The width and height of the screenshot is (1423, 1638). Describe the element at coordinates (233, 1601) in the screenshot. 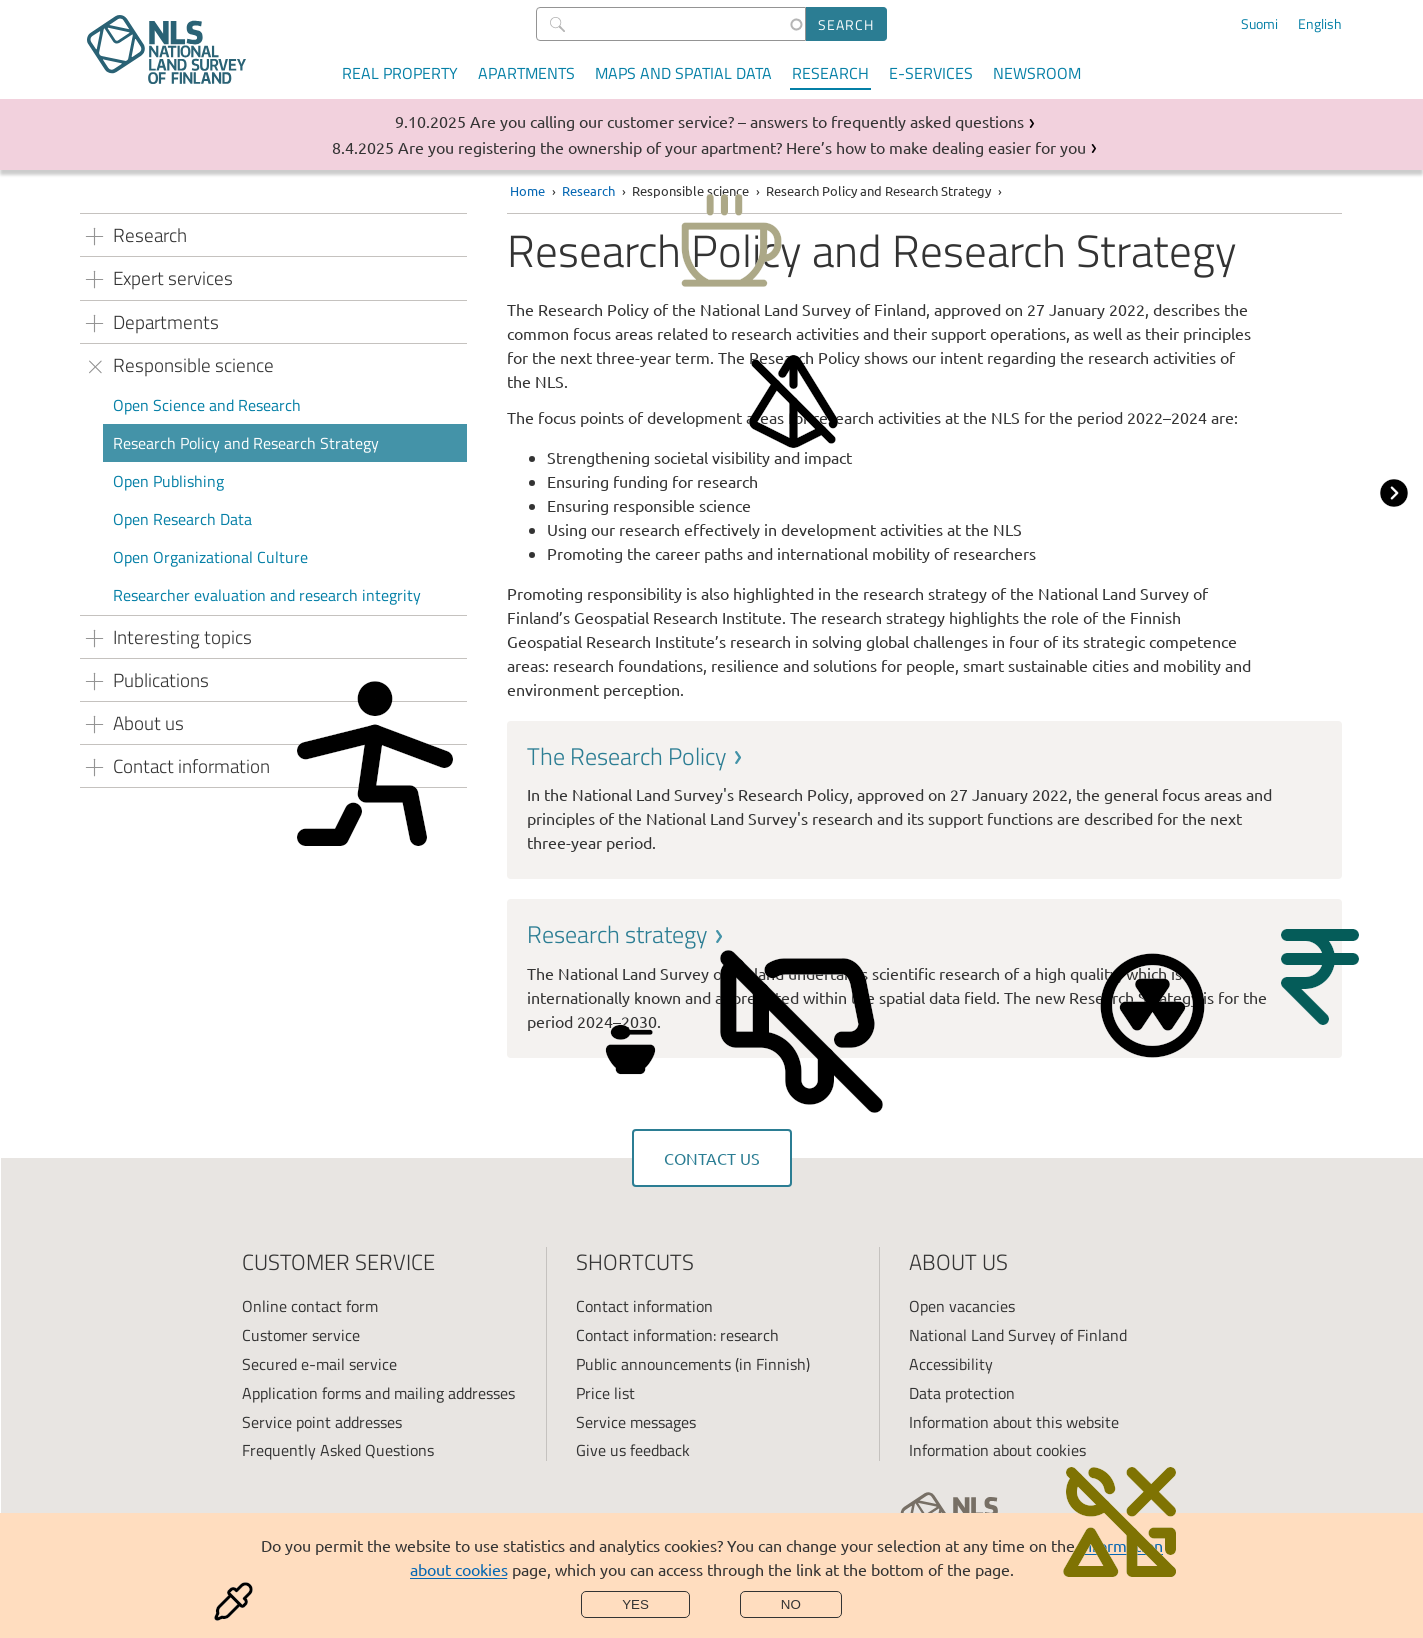

I see `pick a color from the screen` at that location.